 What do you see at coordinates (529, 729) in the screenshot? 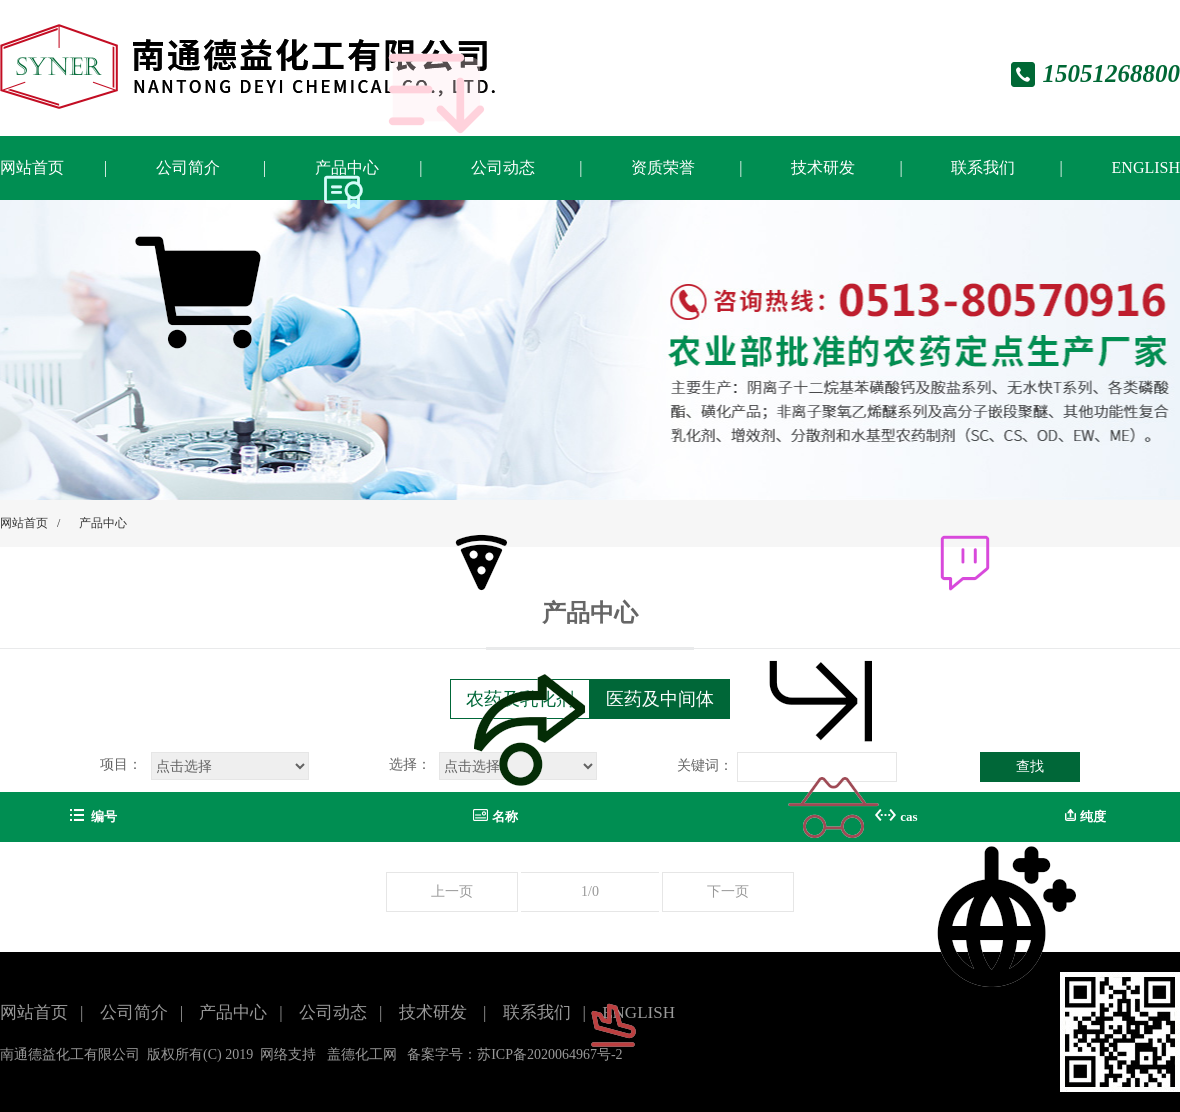
I see `start a live share session` at bounding box center [529, 729].